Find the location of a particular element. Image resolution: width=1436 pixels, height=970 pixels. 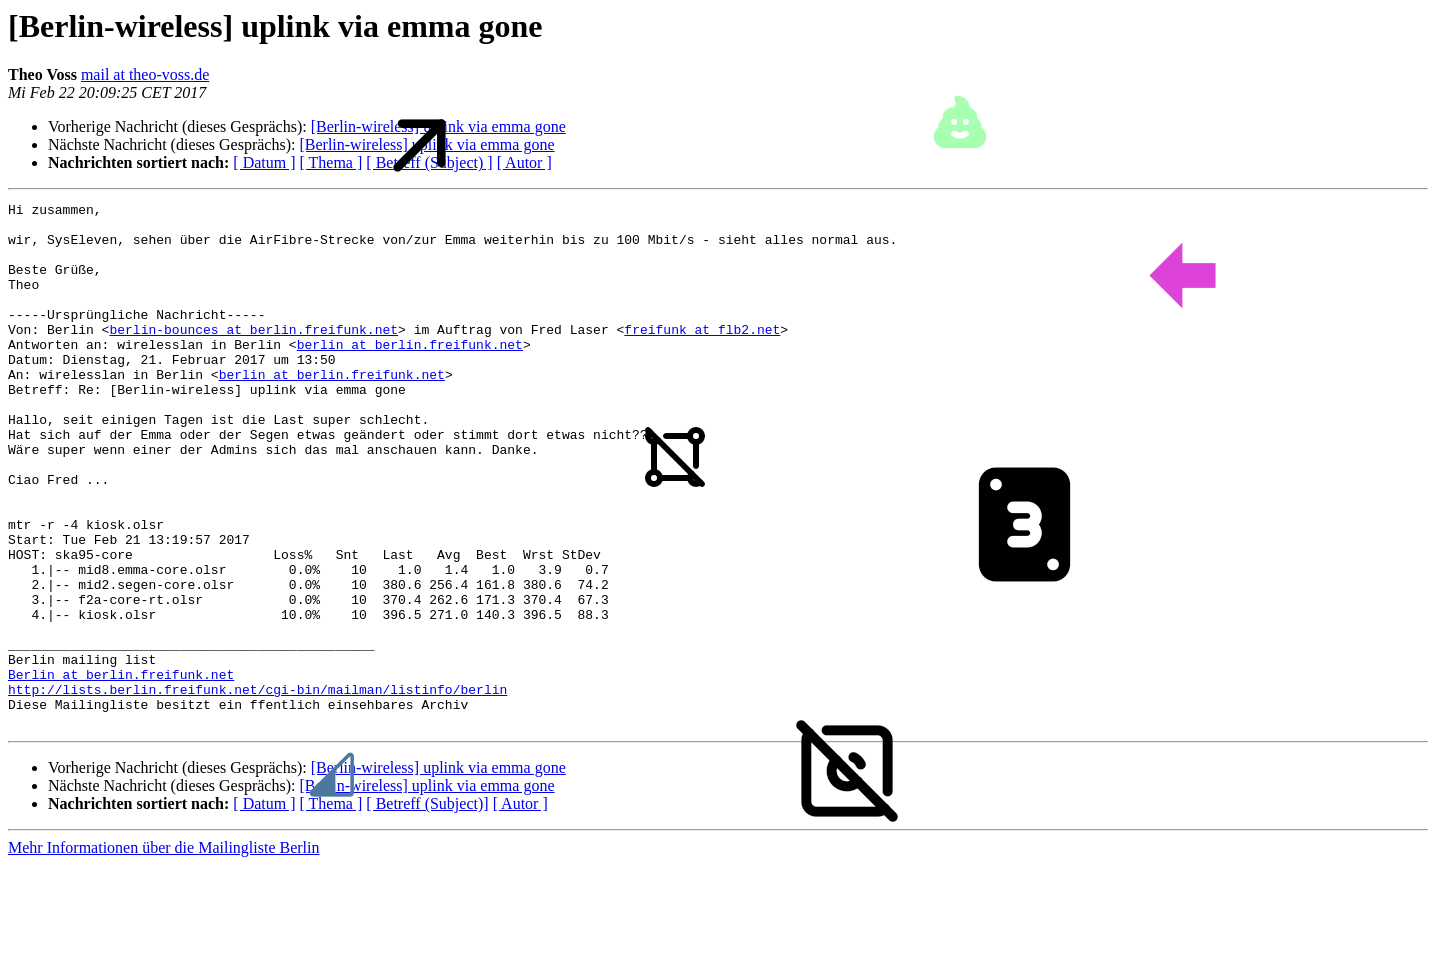

indicates medium cellular signal strength is located at coordinates (335, 776).